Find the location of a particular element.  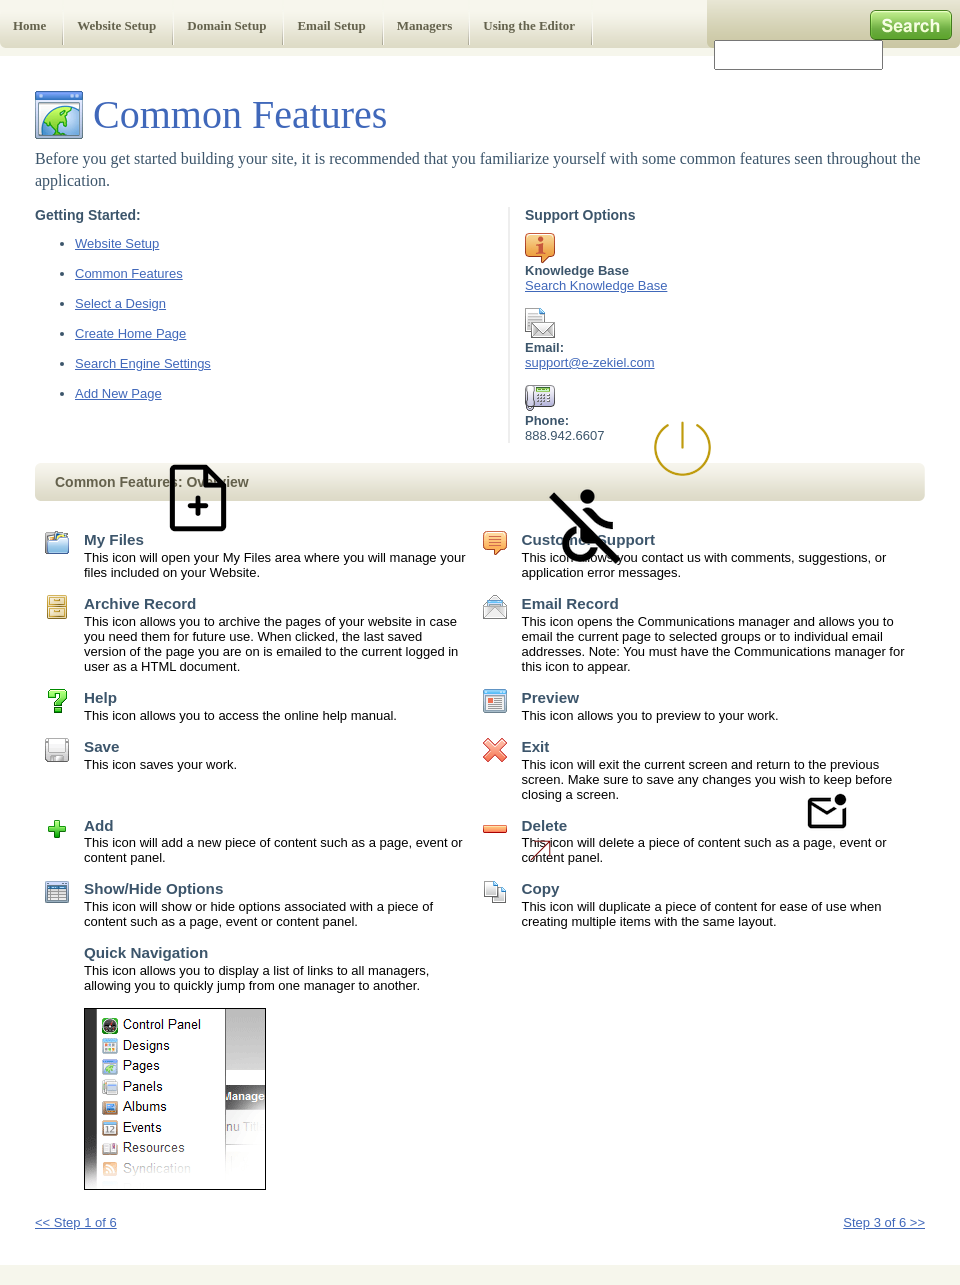

turn device on or off is located at coordinates (682, 447).